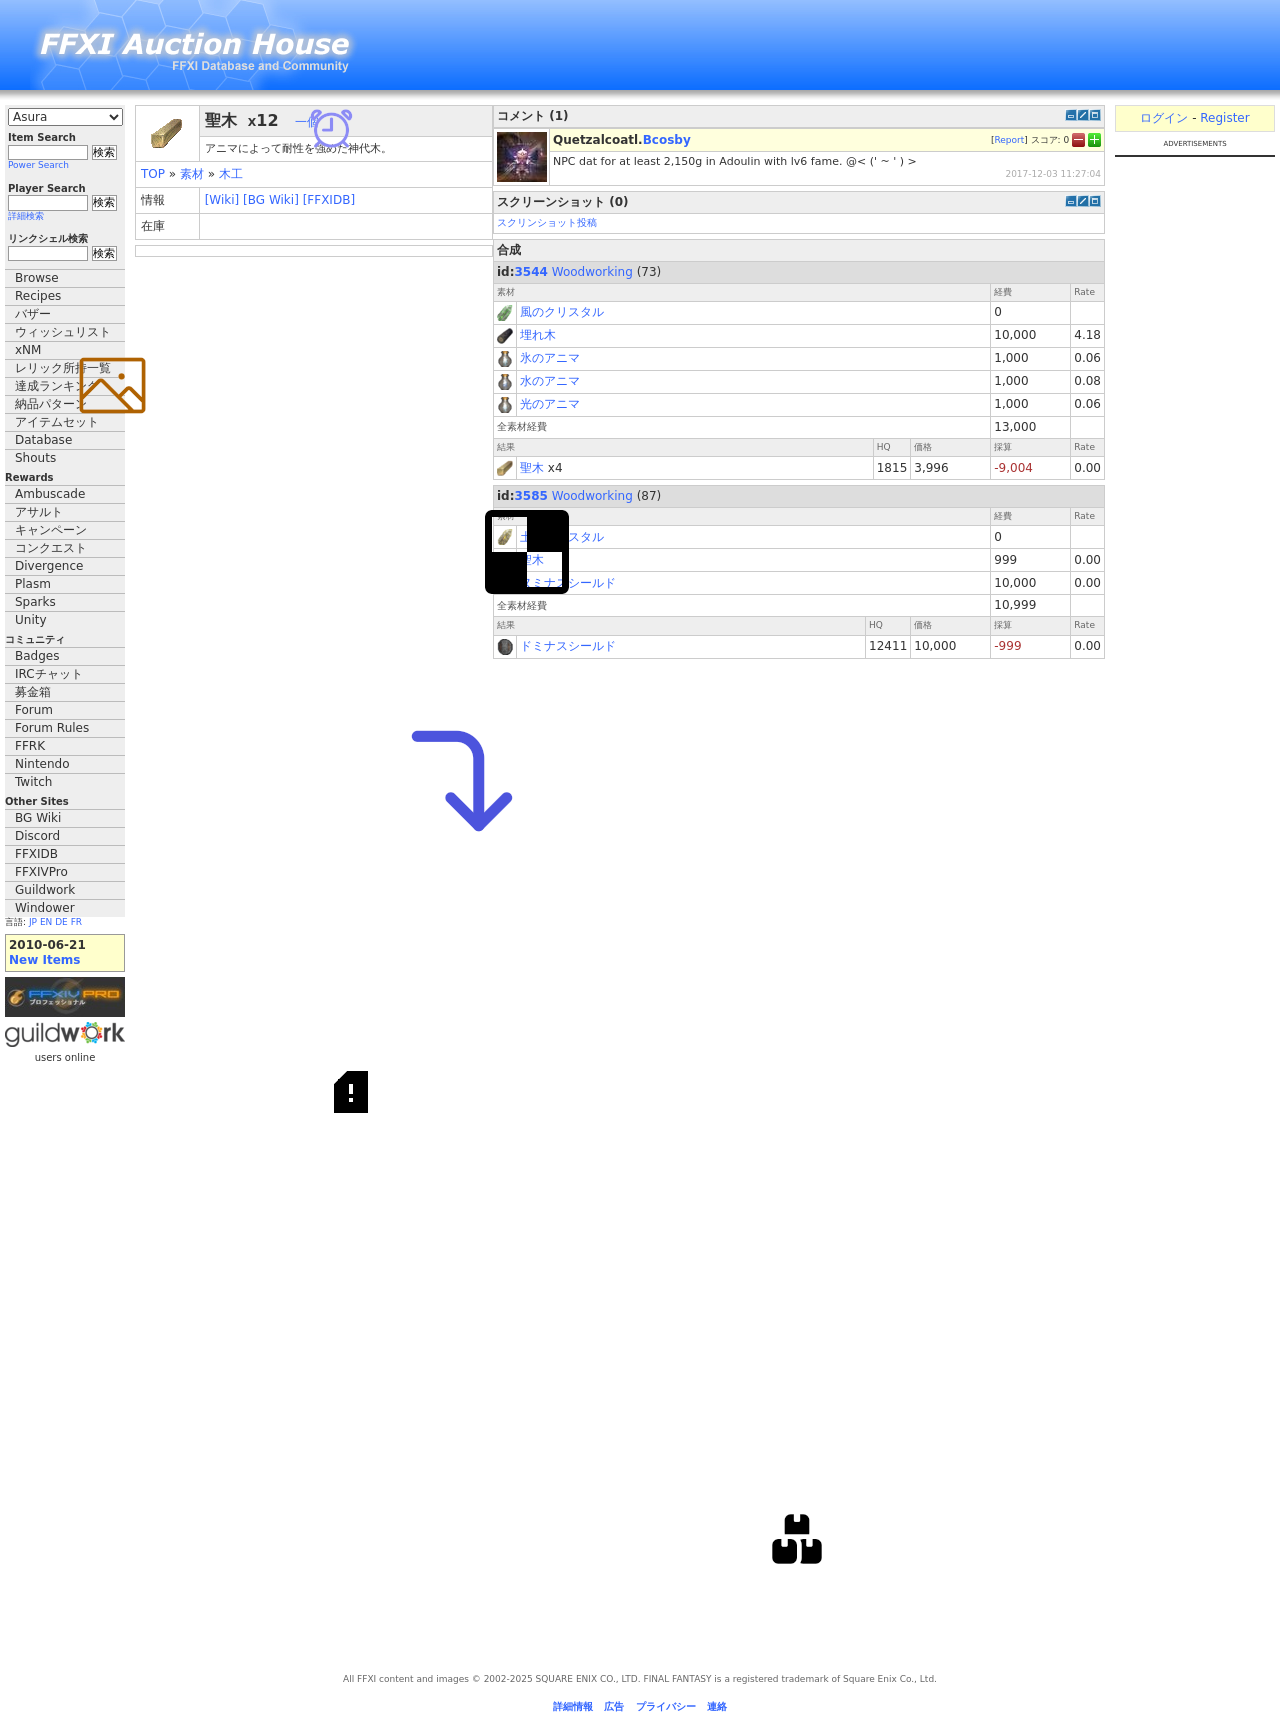 The width and height of the screenshot is (1280, 1728). Describe the element at coordinates (797, 1539) in the screenshot. I see `view inventory or packages` at that location.